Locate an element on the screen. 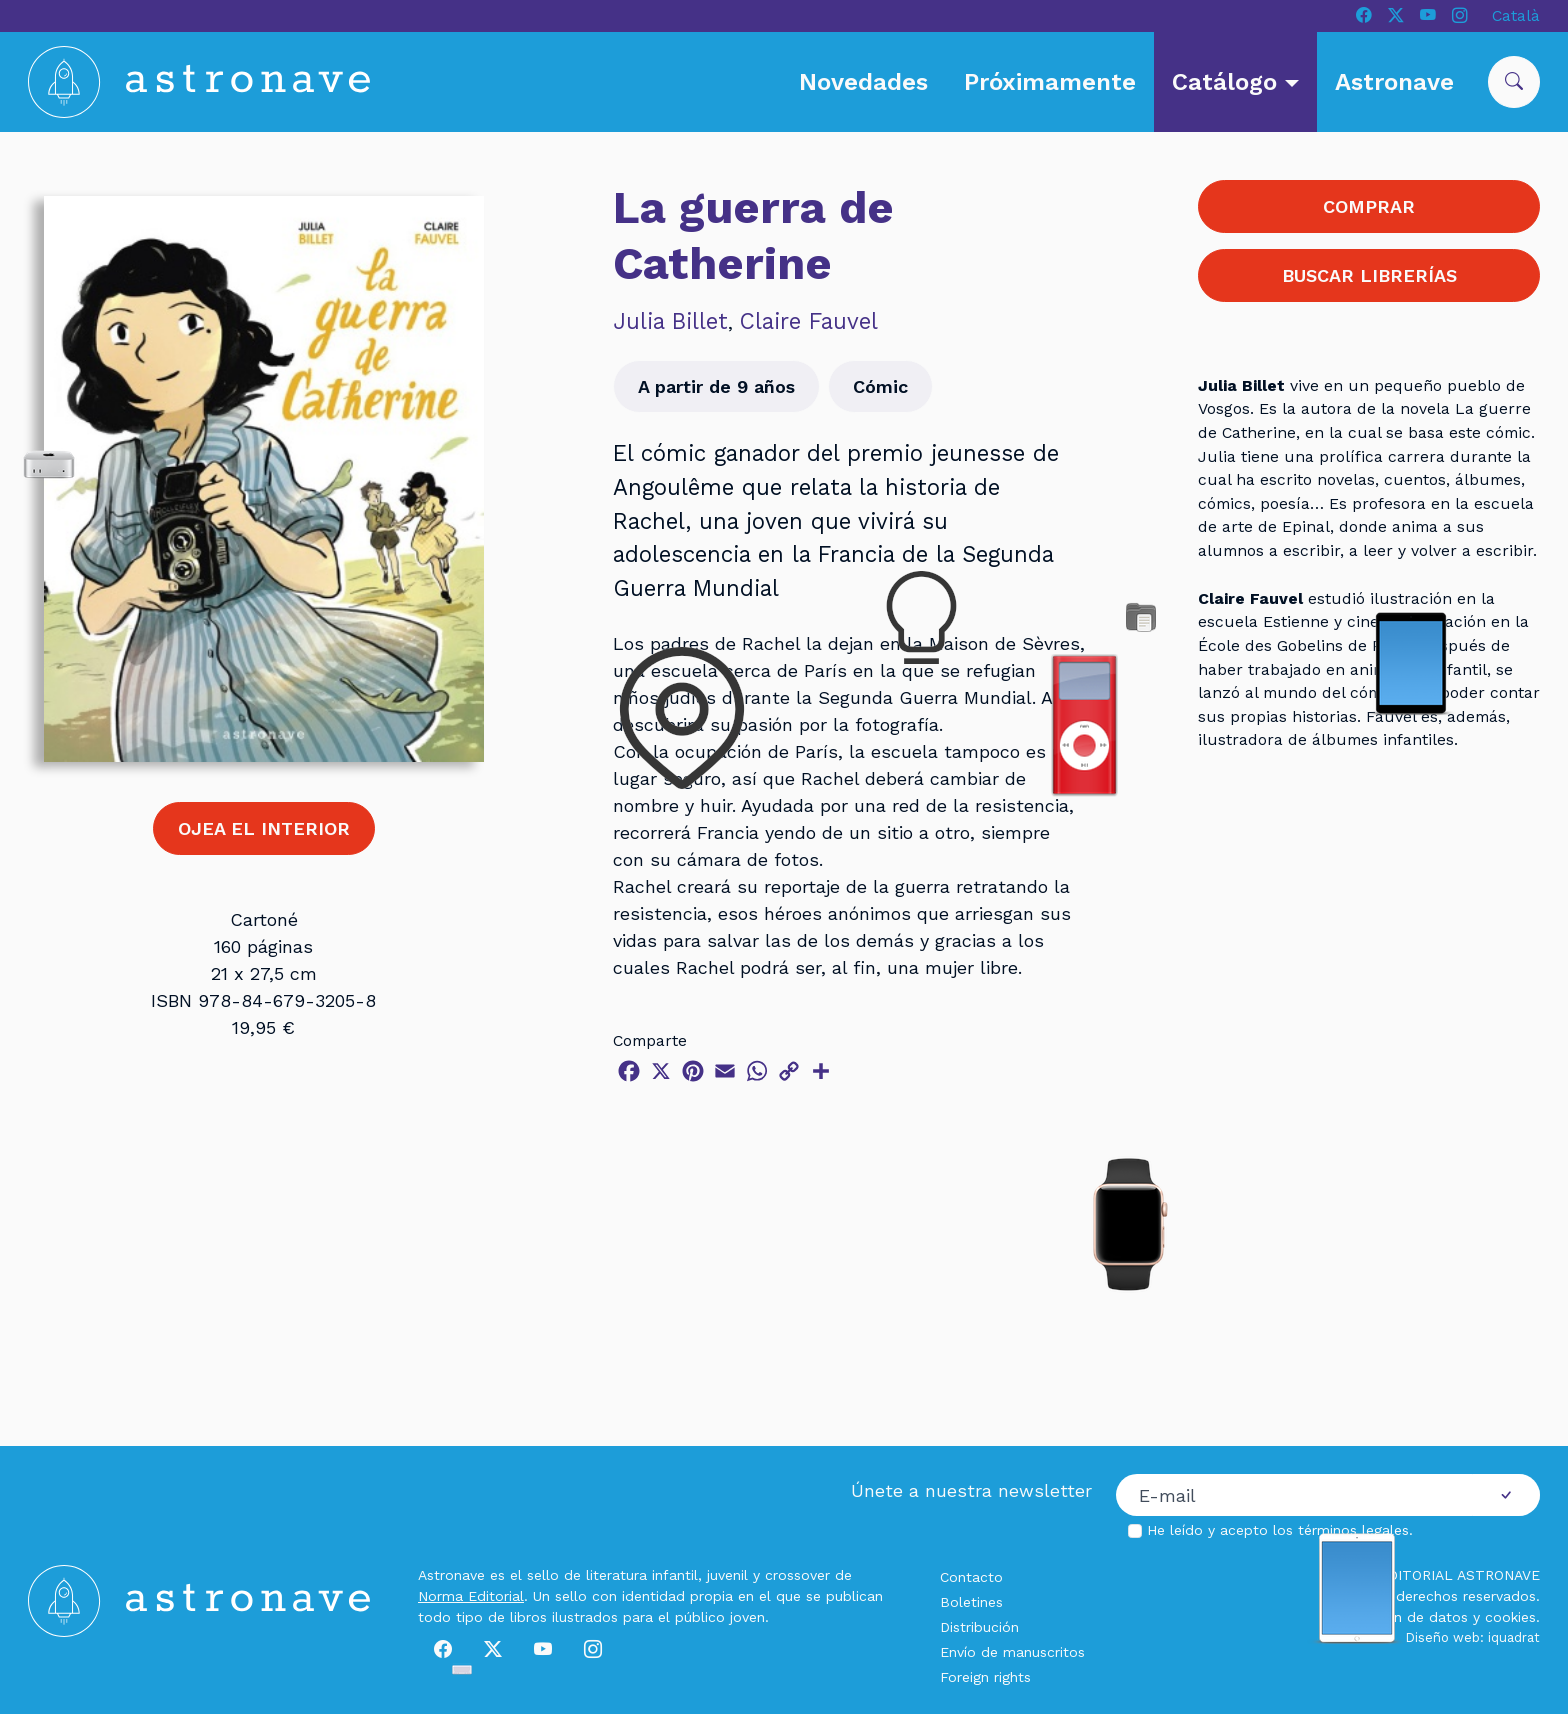  open a file or document is located at coordinates (1141, 617).